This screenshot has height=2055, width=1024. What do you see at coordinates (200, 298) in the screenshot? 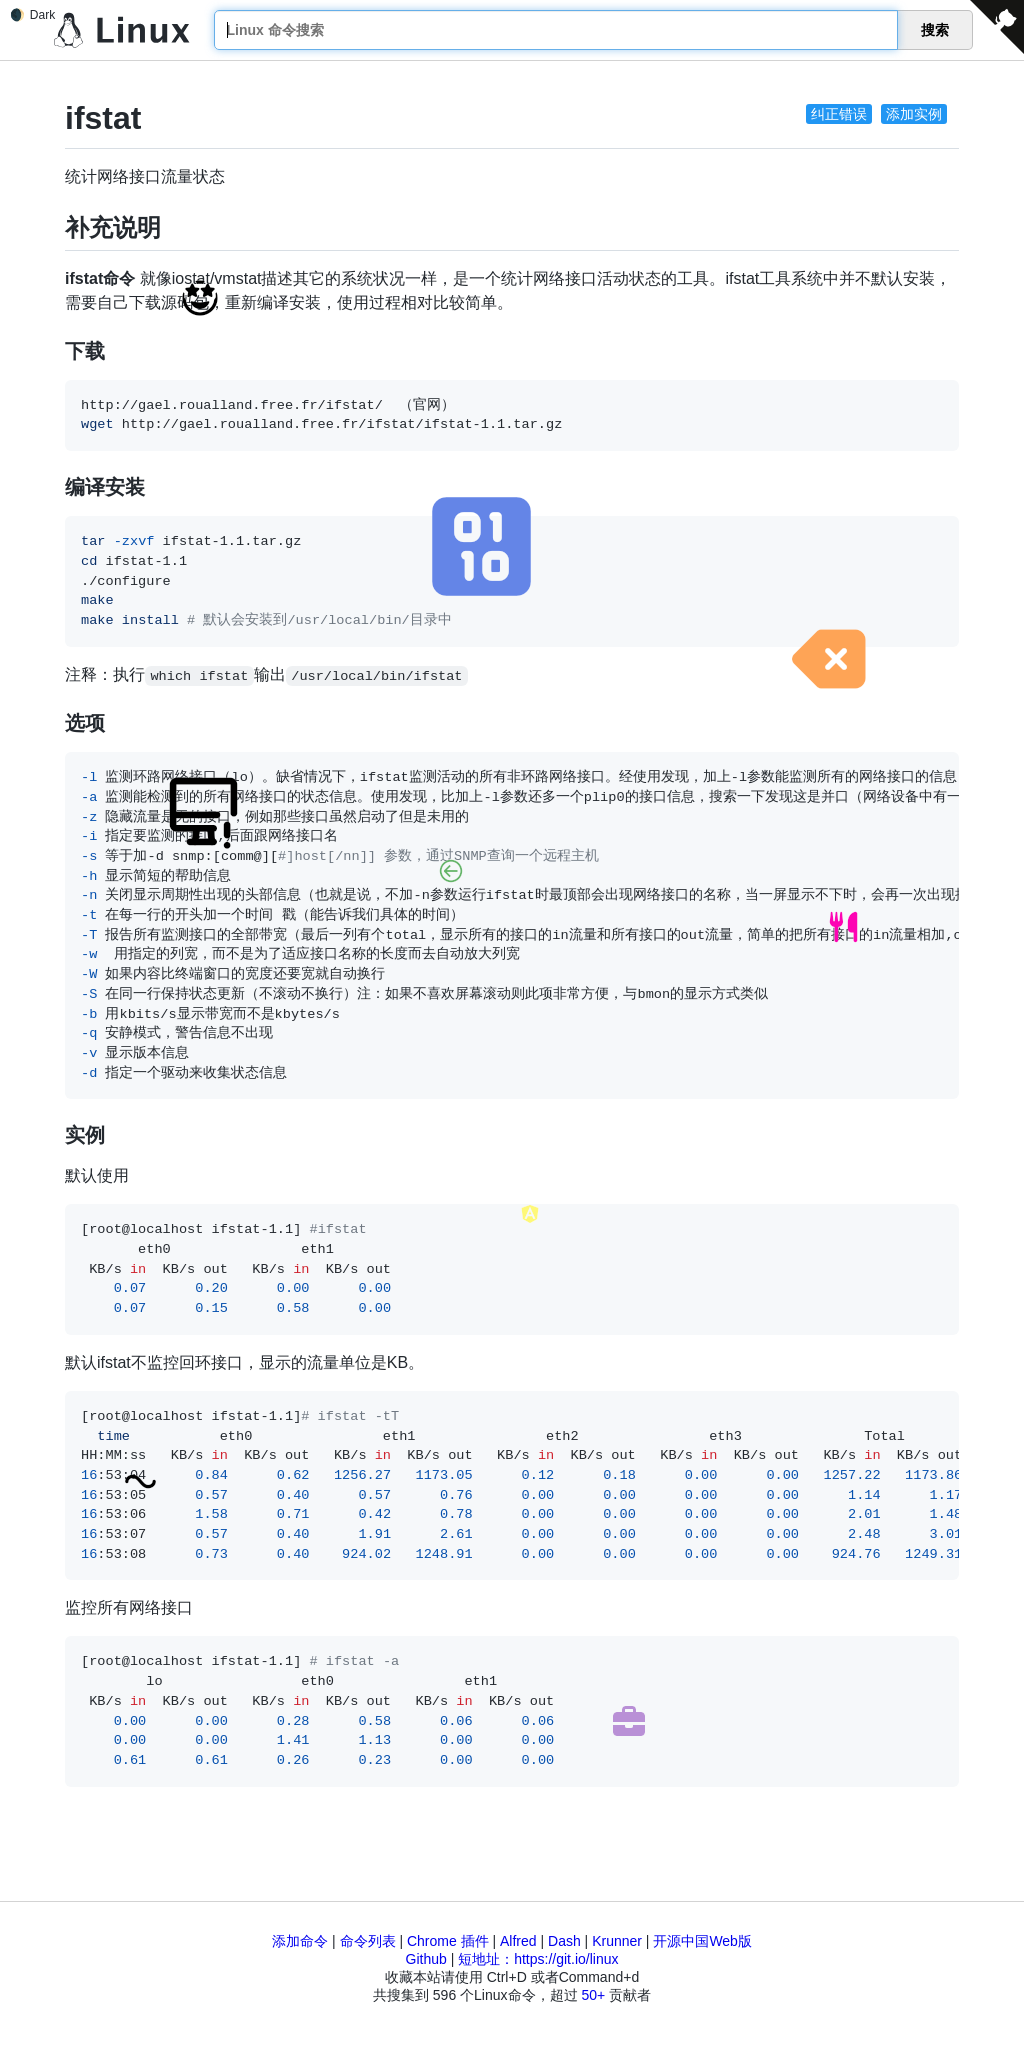
I see `rate something as excellent or five-star` at bounding box center [200, 298].